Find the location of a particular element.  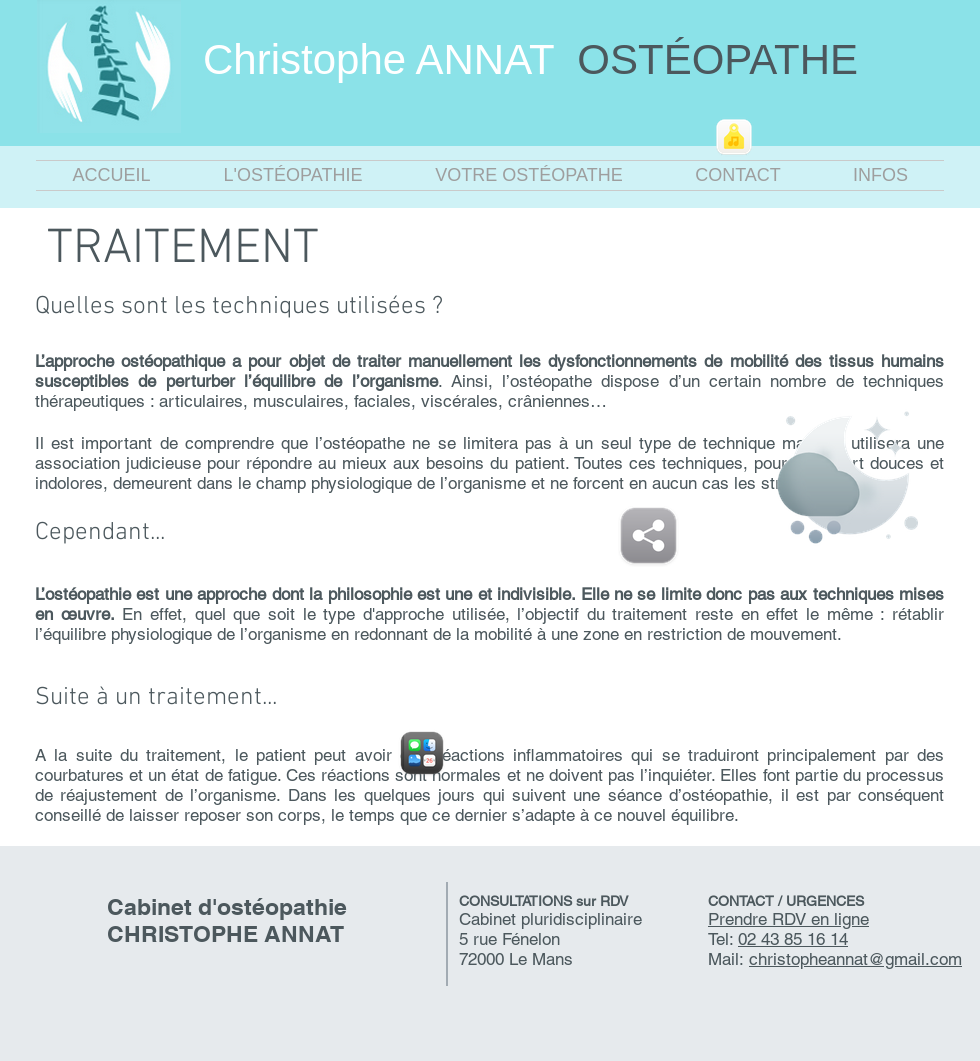

preview and browse installed app icons is located at coordinates (422, 753).